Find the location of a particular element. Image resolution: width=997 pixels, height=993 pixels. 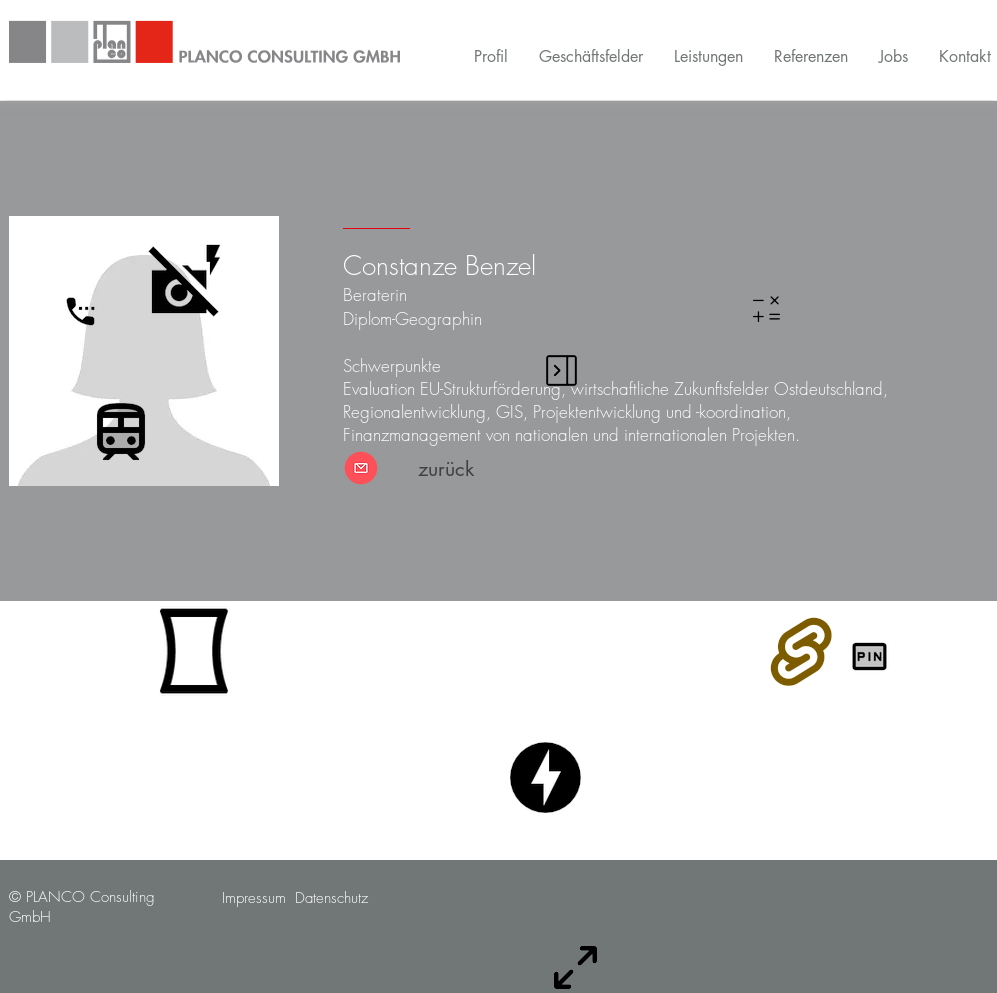

link to Svelte framework documentation or resources is located at coordinates (803, 650).